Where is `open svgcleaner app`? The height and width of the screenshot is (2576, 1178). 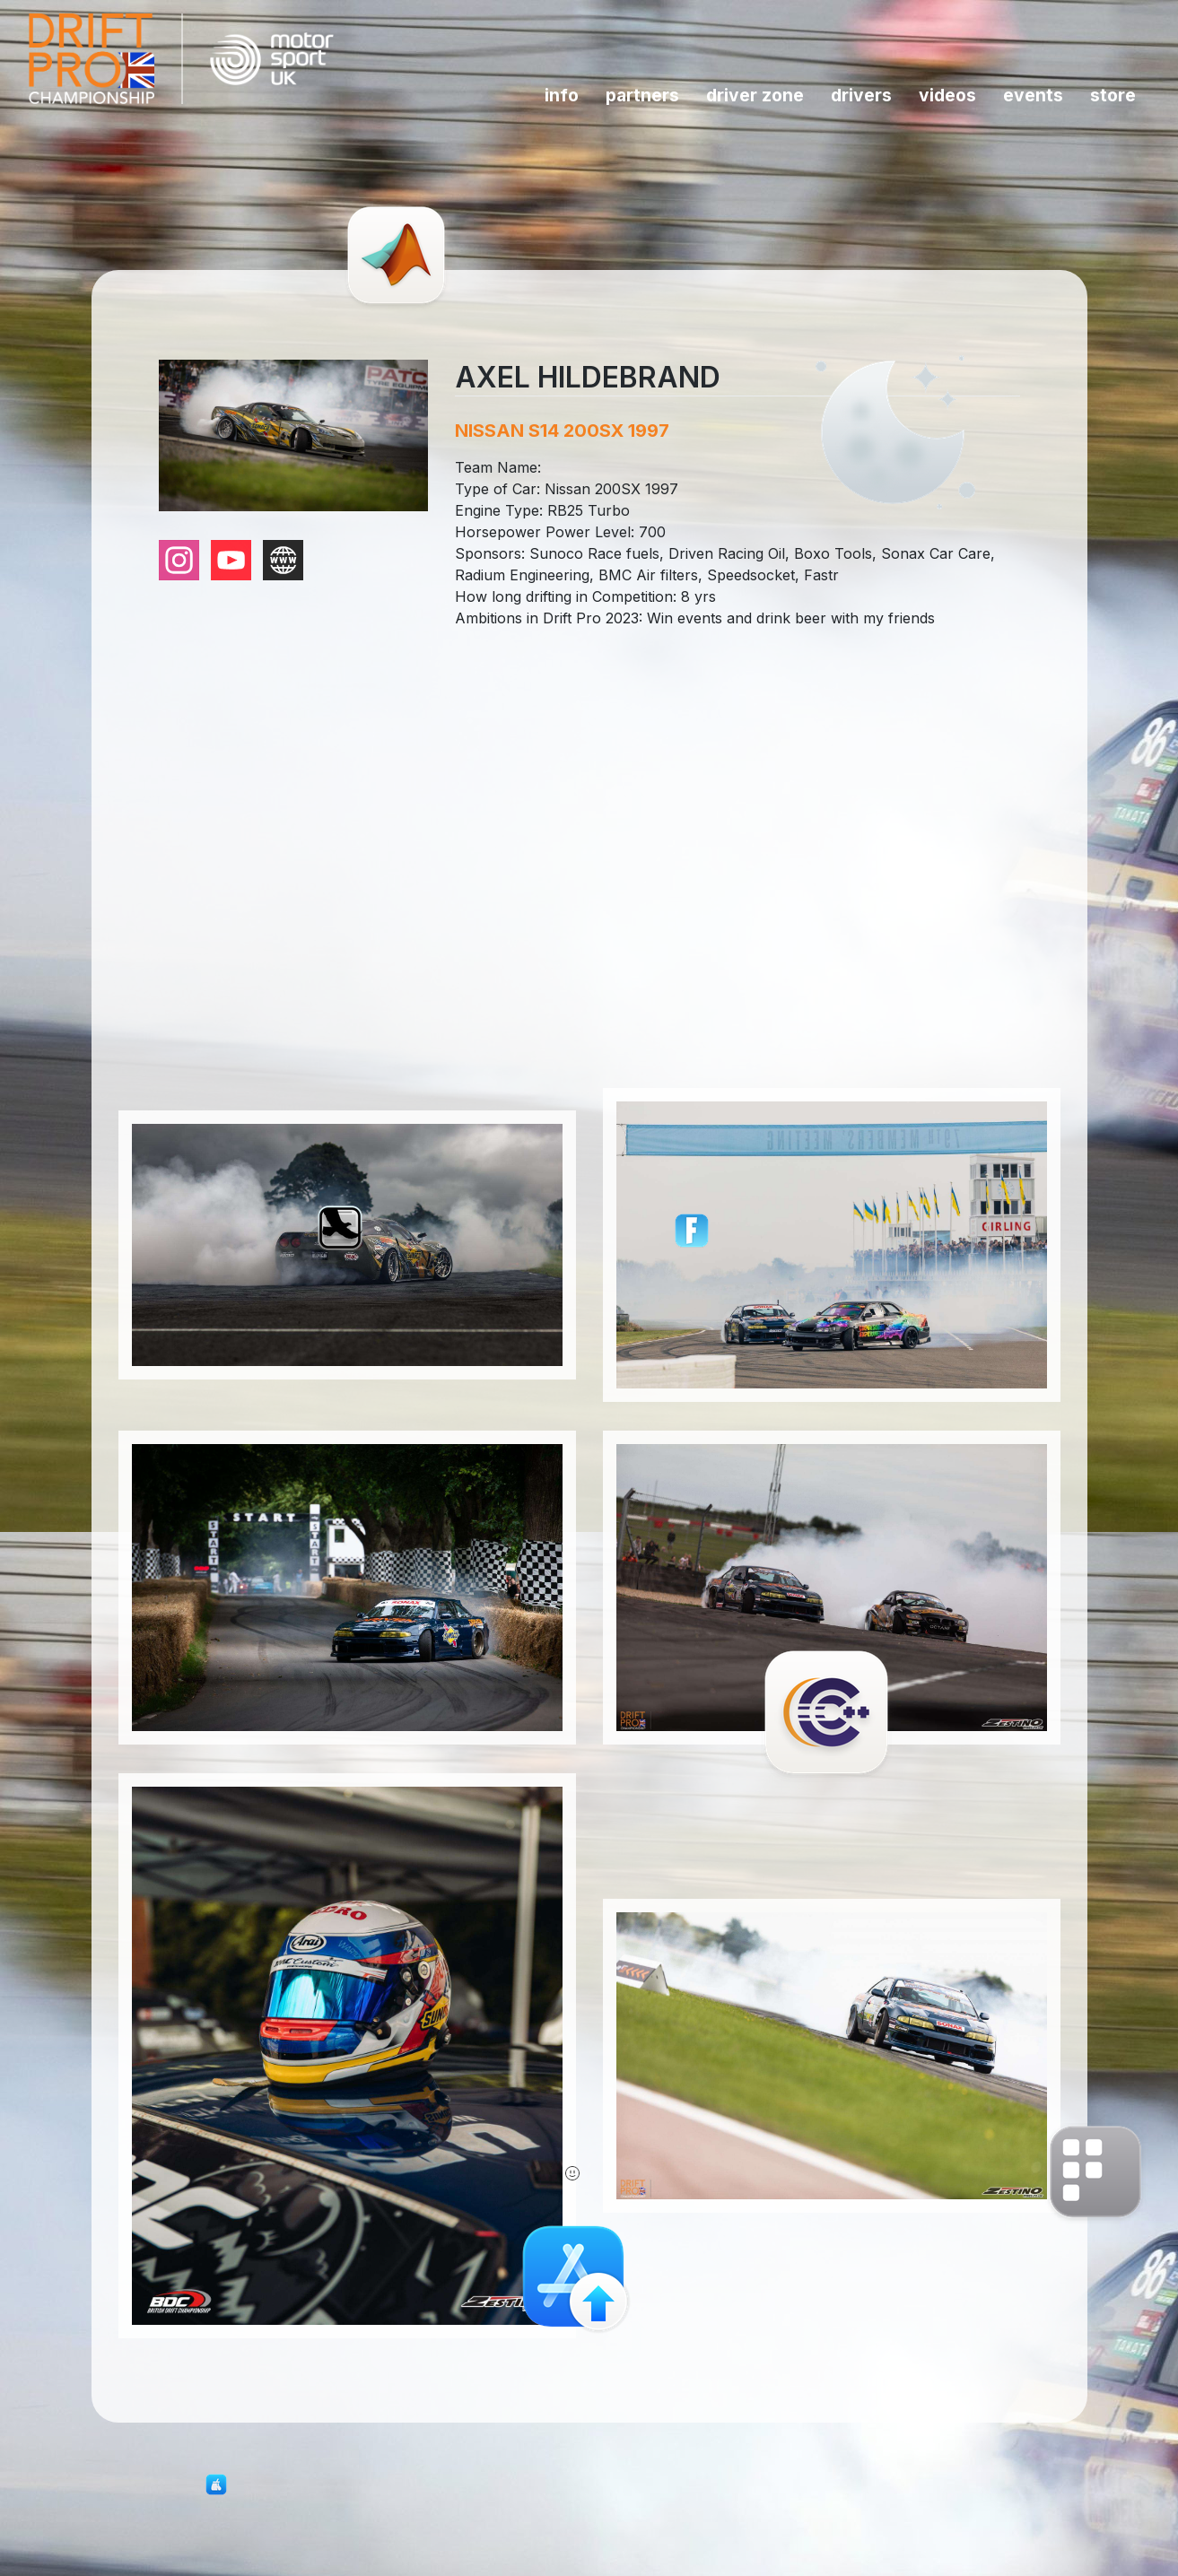
open svgcleaner app is located at coordinates (216, 2485).